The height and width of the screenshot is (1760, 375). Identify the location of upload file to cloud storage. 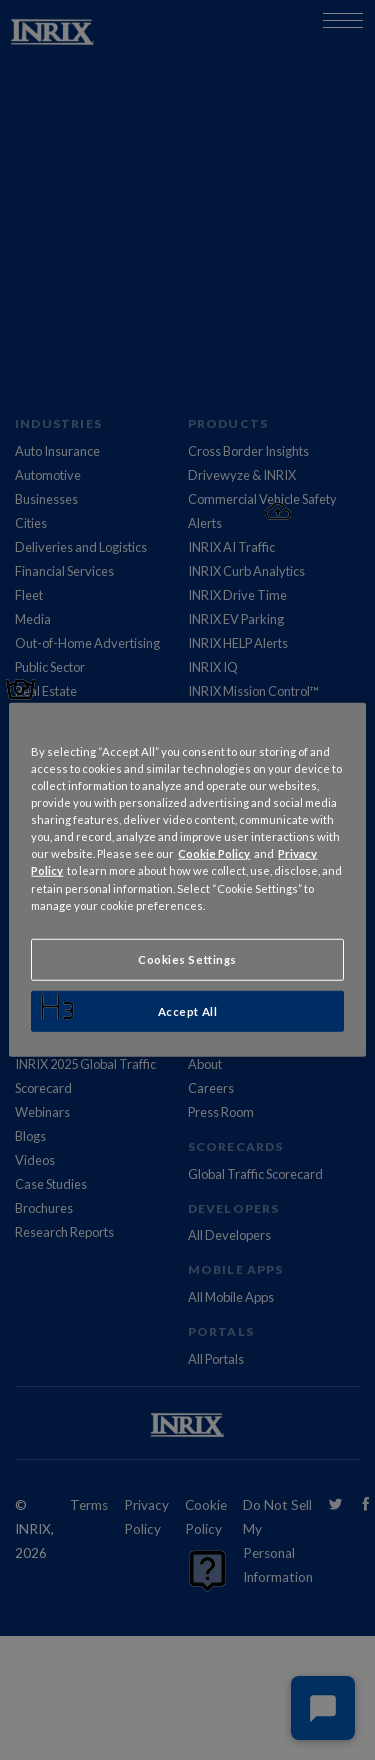
(278, 511).